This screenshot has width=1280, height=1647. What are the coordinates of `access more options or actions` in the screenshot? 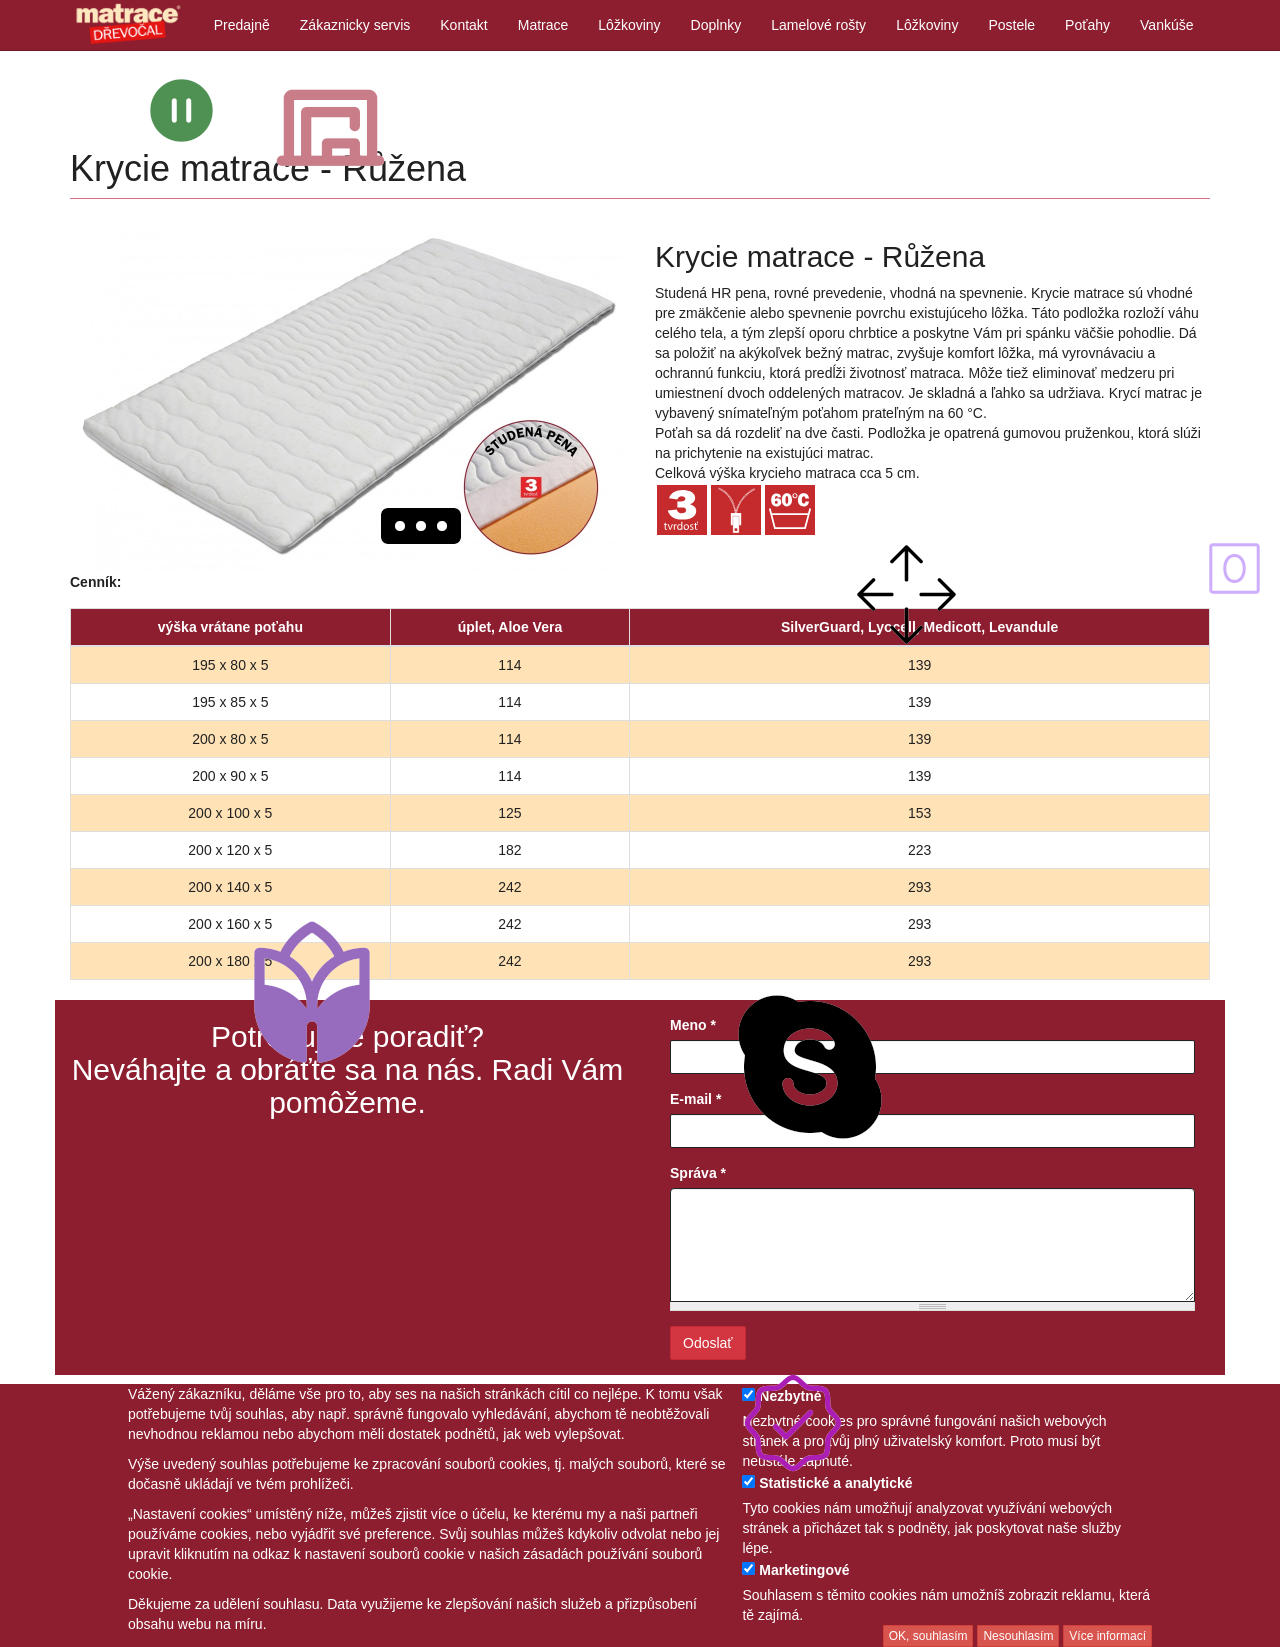 It's located at (421, 524).